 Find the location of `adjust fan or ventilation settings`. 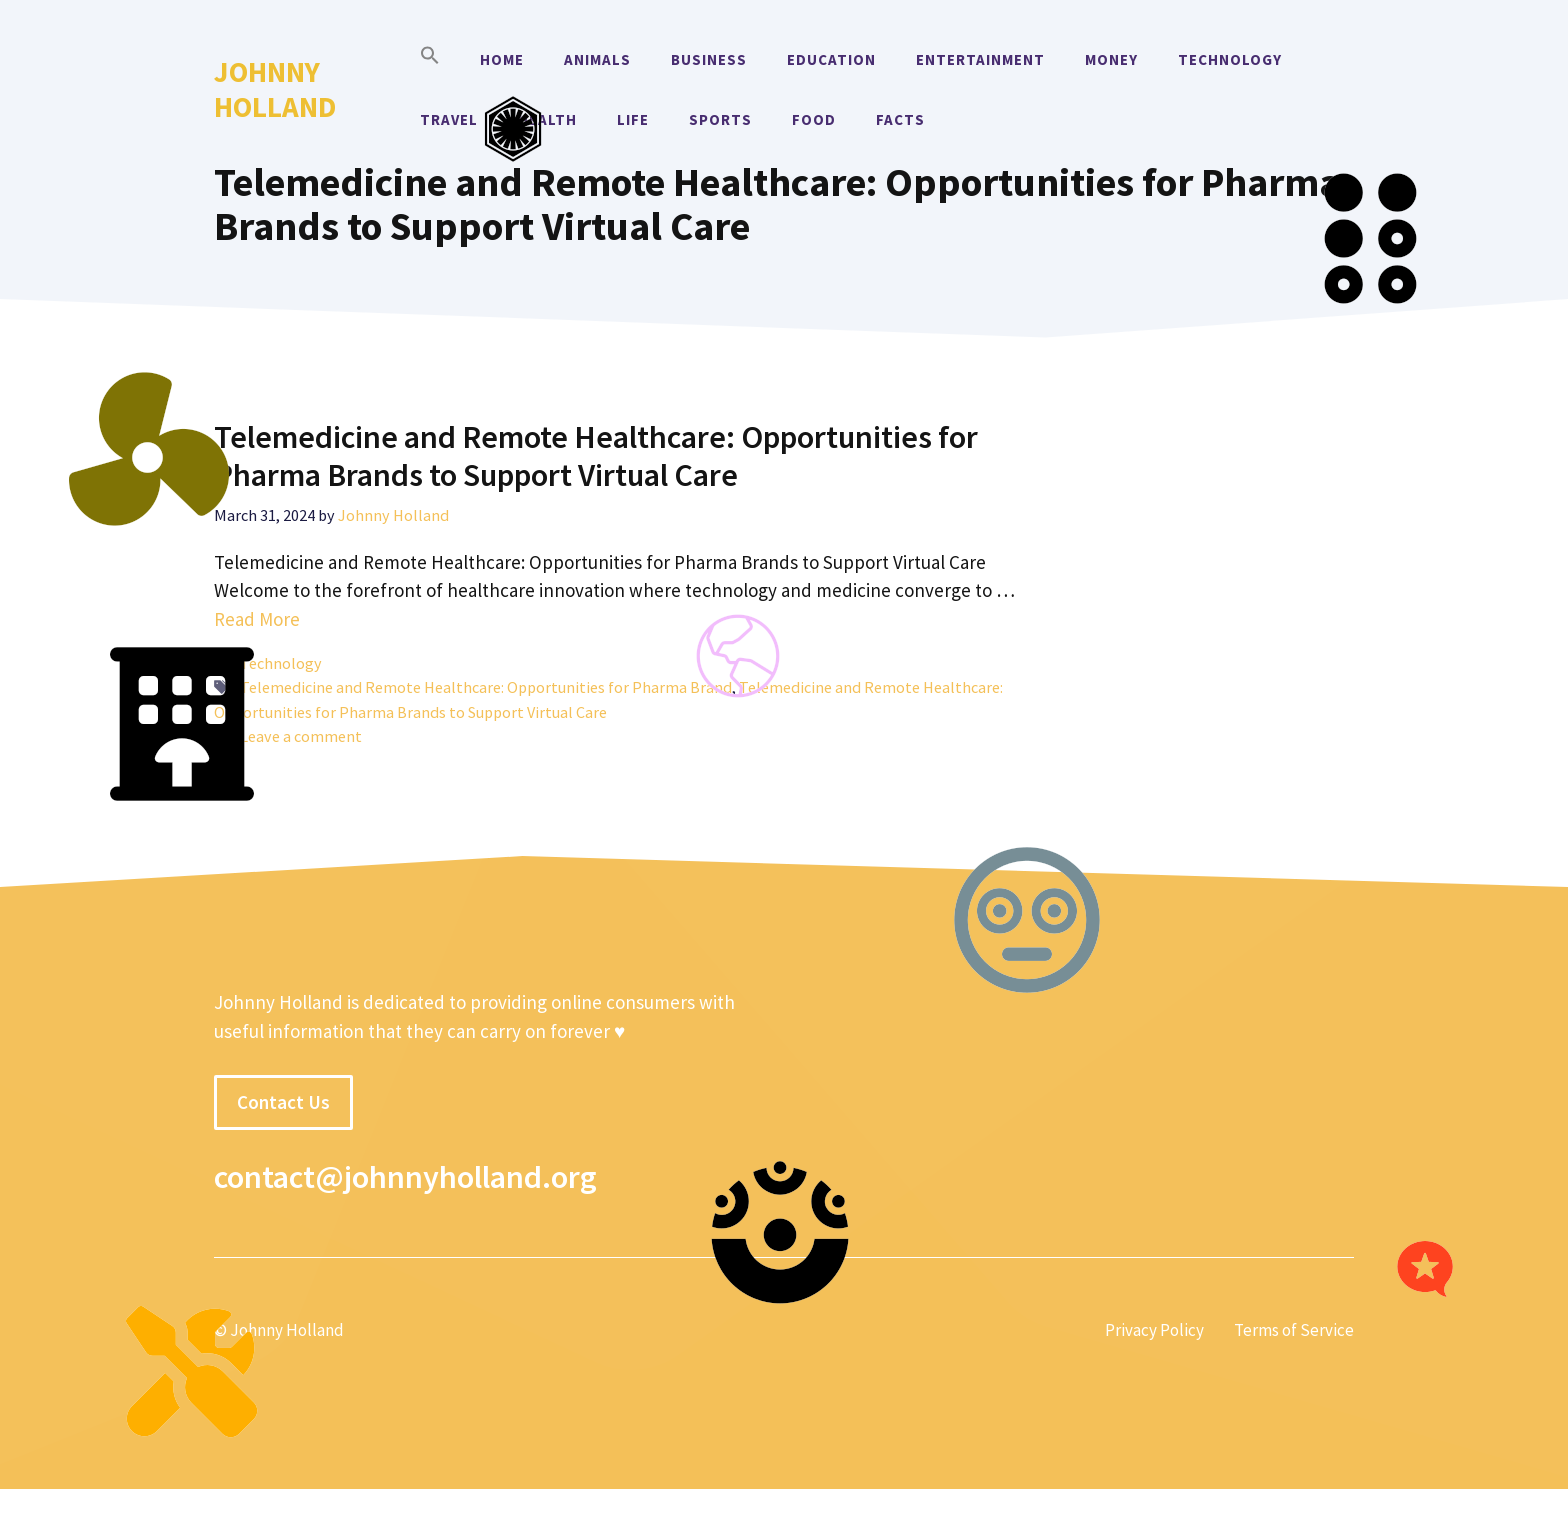

adjust fan or ventilation settings is located at coordinates (147, 457).